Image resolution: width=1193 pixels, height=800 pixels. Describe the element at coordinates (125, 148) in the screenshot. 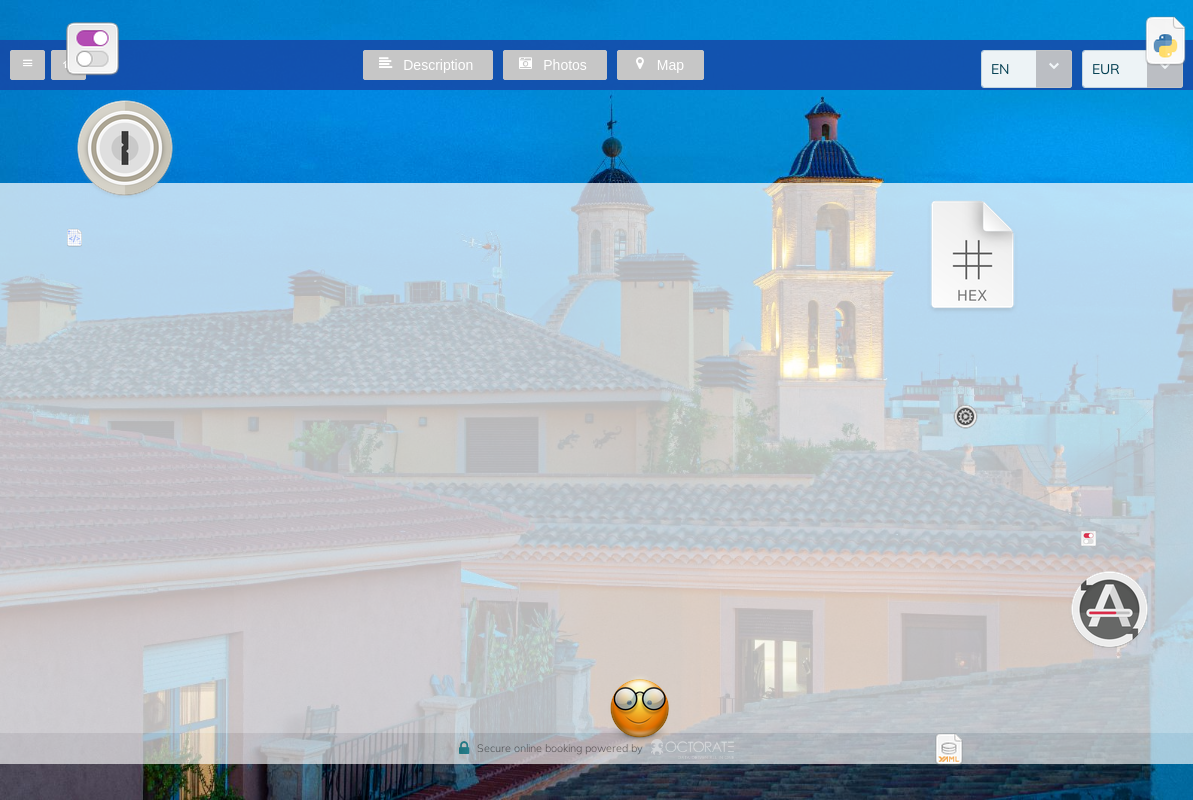

I see `open passwords and keys manager` at that location.